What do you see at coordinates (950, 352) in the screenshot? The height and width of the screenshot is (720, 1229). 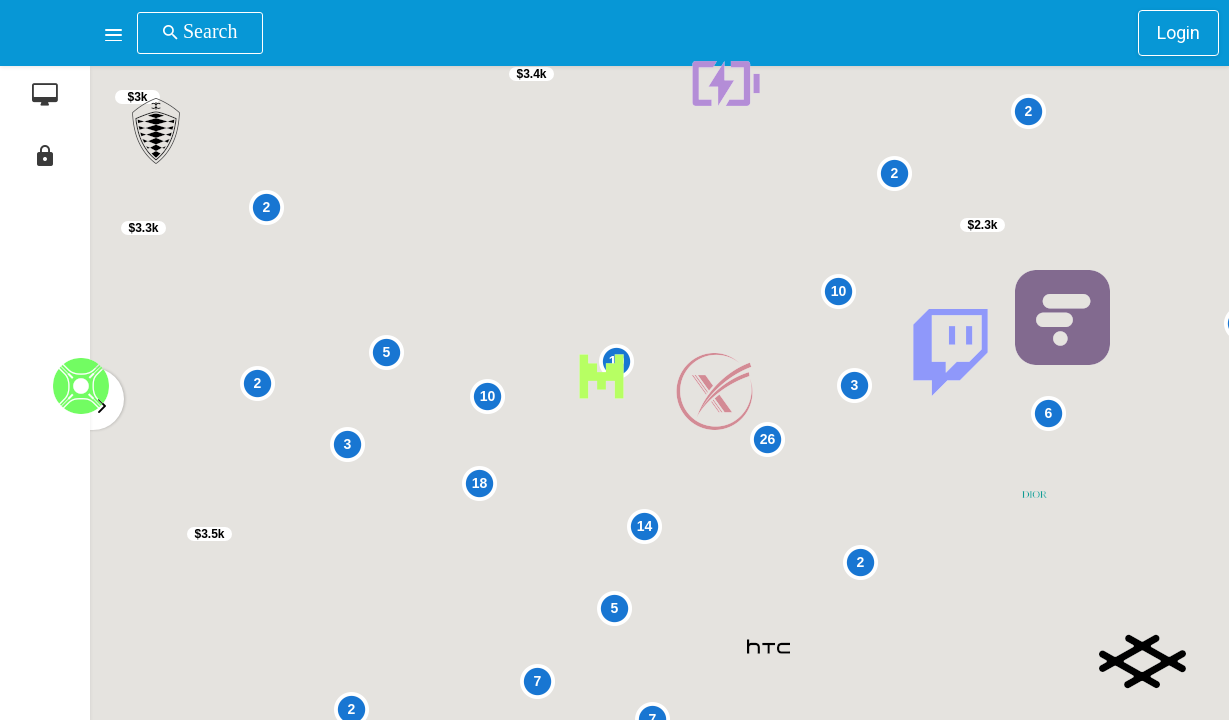 I see `open the Twitch app` at bounding box center [950, 352].